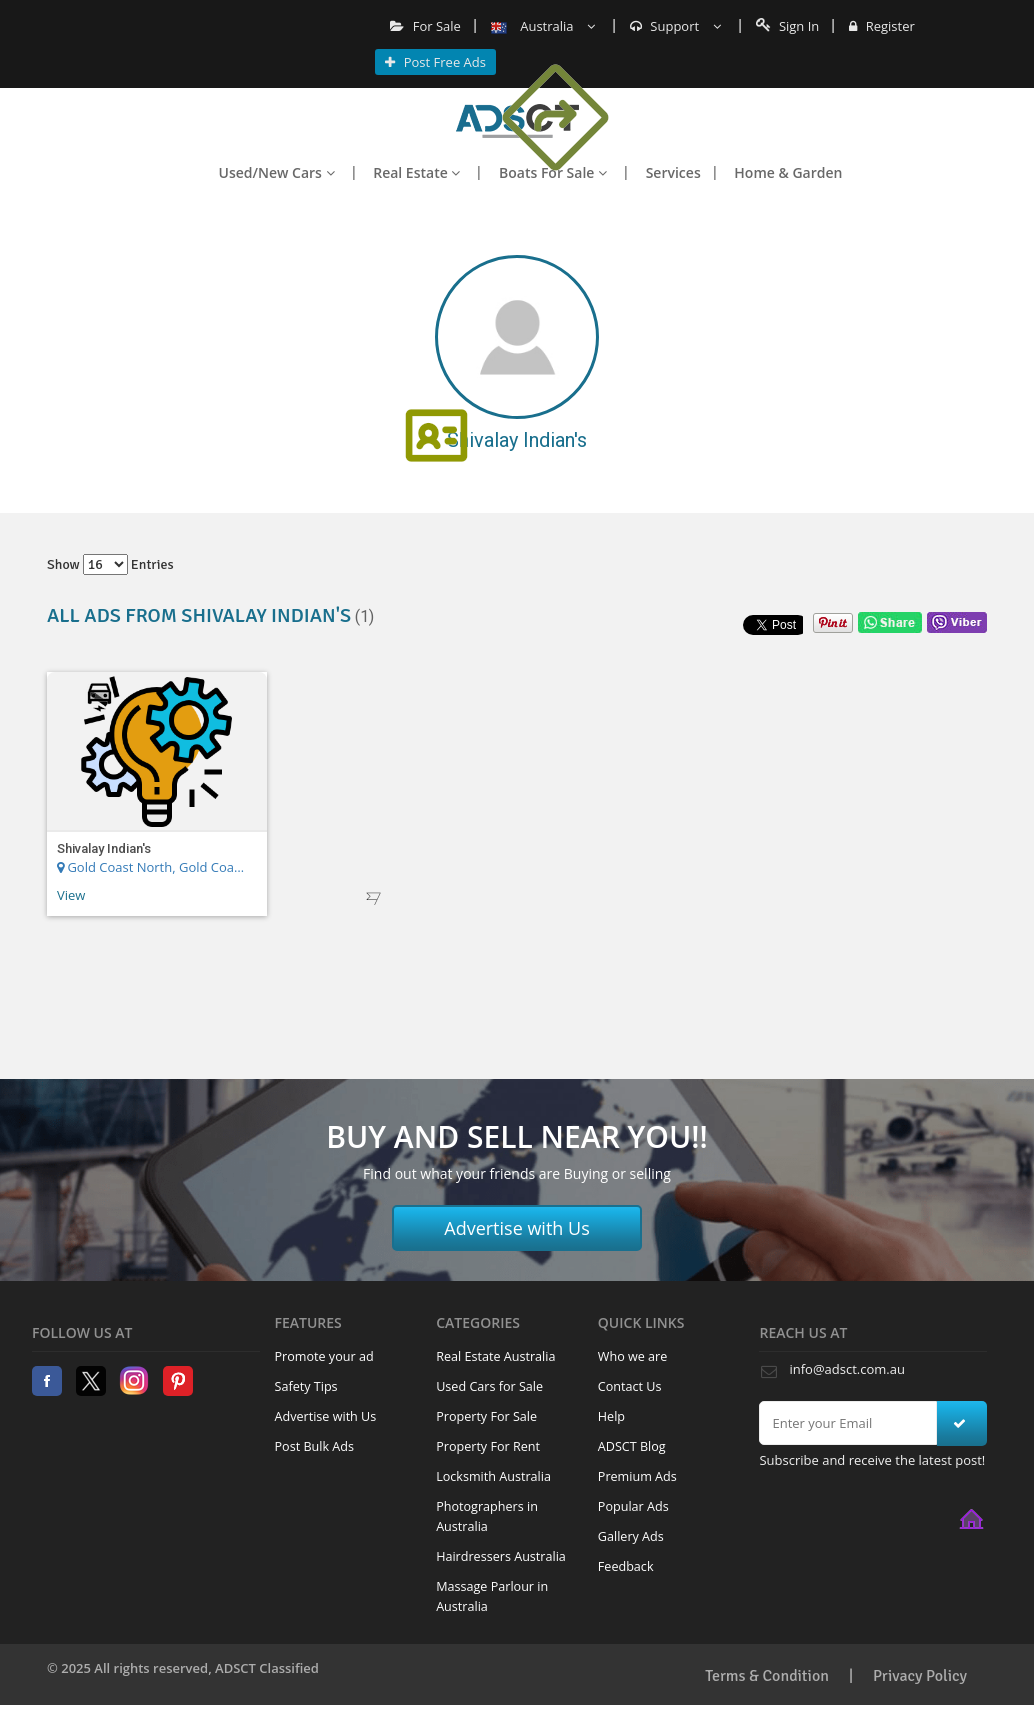 The height and width of the screenshot is (1711, 1034). Describe the element at coordinates (971, 1519) in the screenshot. I see `navigate to home screen` at that location.